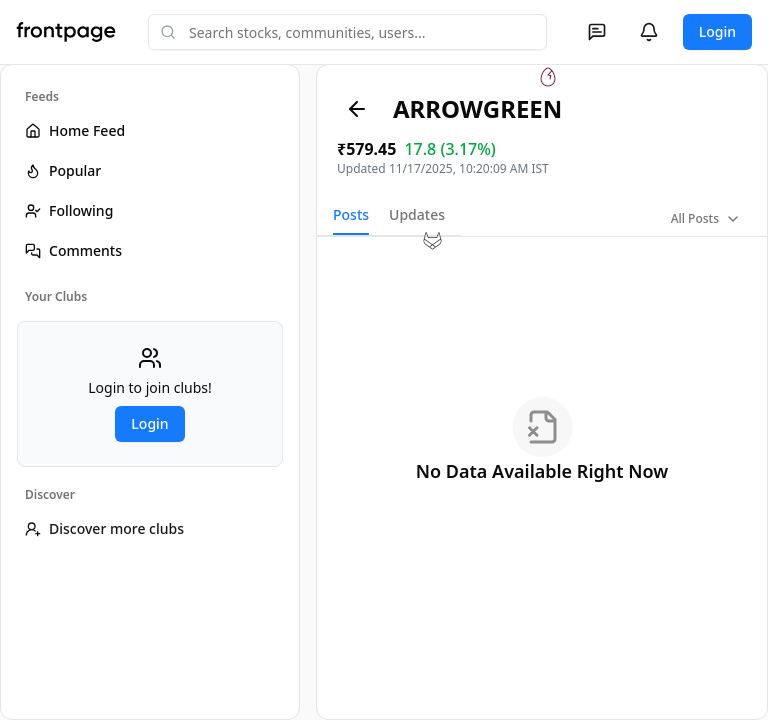  Describe the element at coordinates (432, 240) in the screenshot. I see `link to gitlab repository` at that location.